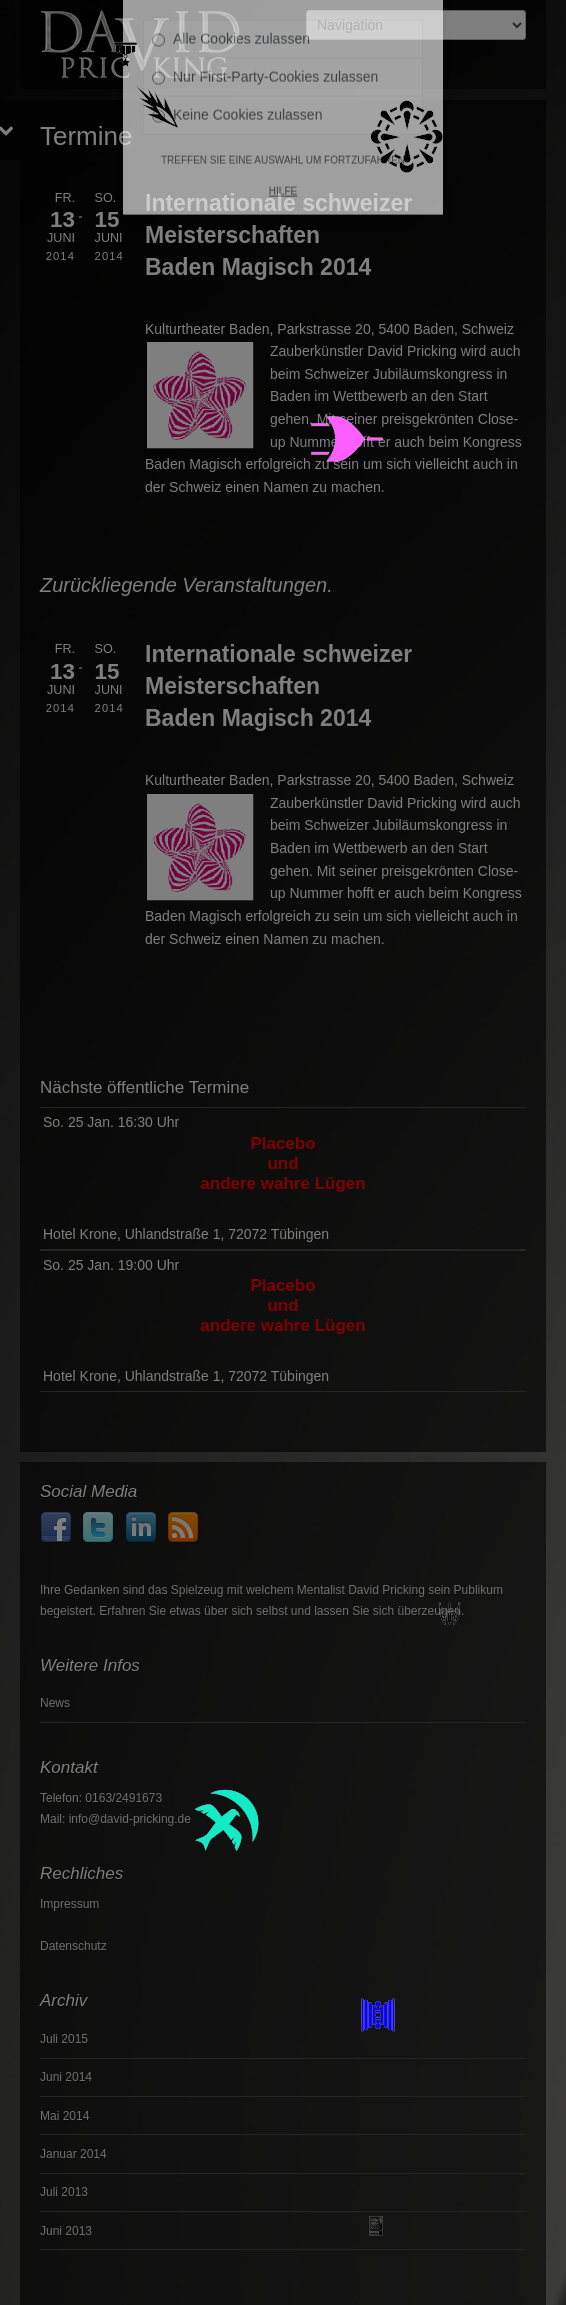  Describe the element at coordinates (449, 1613) in the screenshot. I see `select daggers as your weapon type` at that location.